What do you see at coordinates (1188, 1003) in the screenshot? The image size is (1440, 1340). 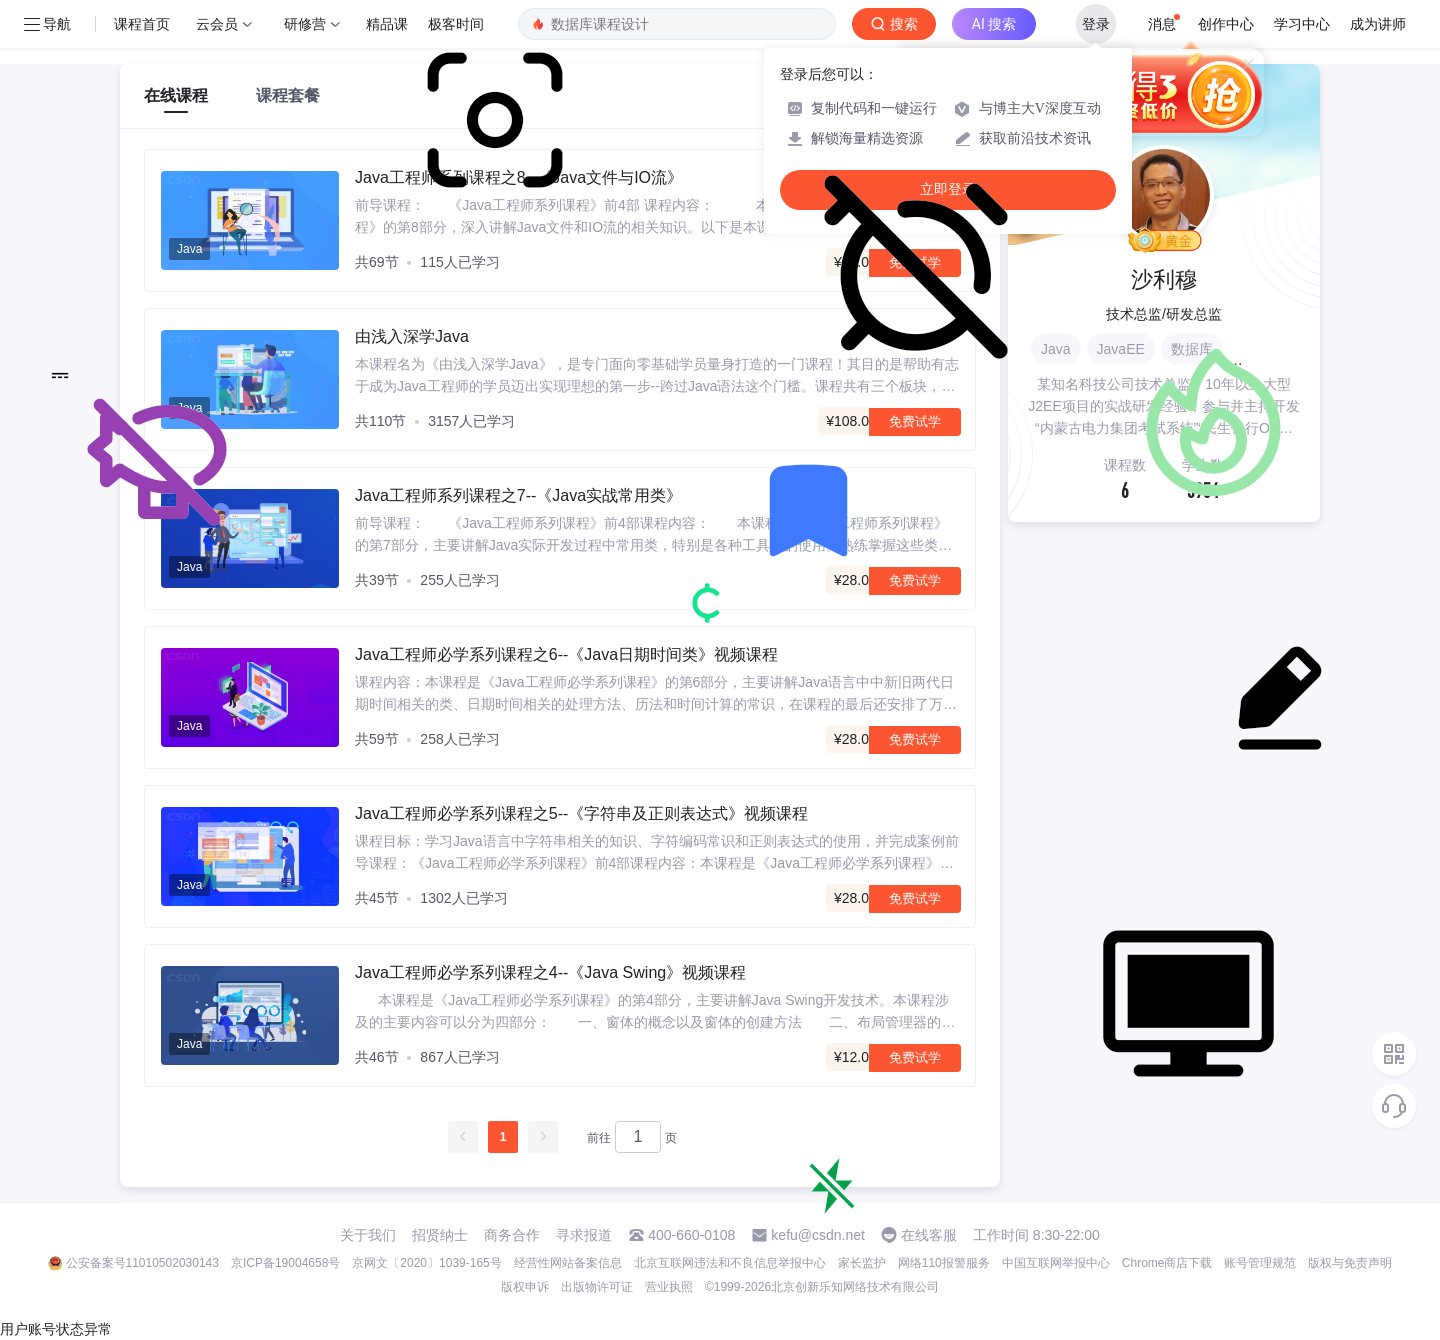 I see `access TV or video streaming options` at bounding box center [1188, 1003].